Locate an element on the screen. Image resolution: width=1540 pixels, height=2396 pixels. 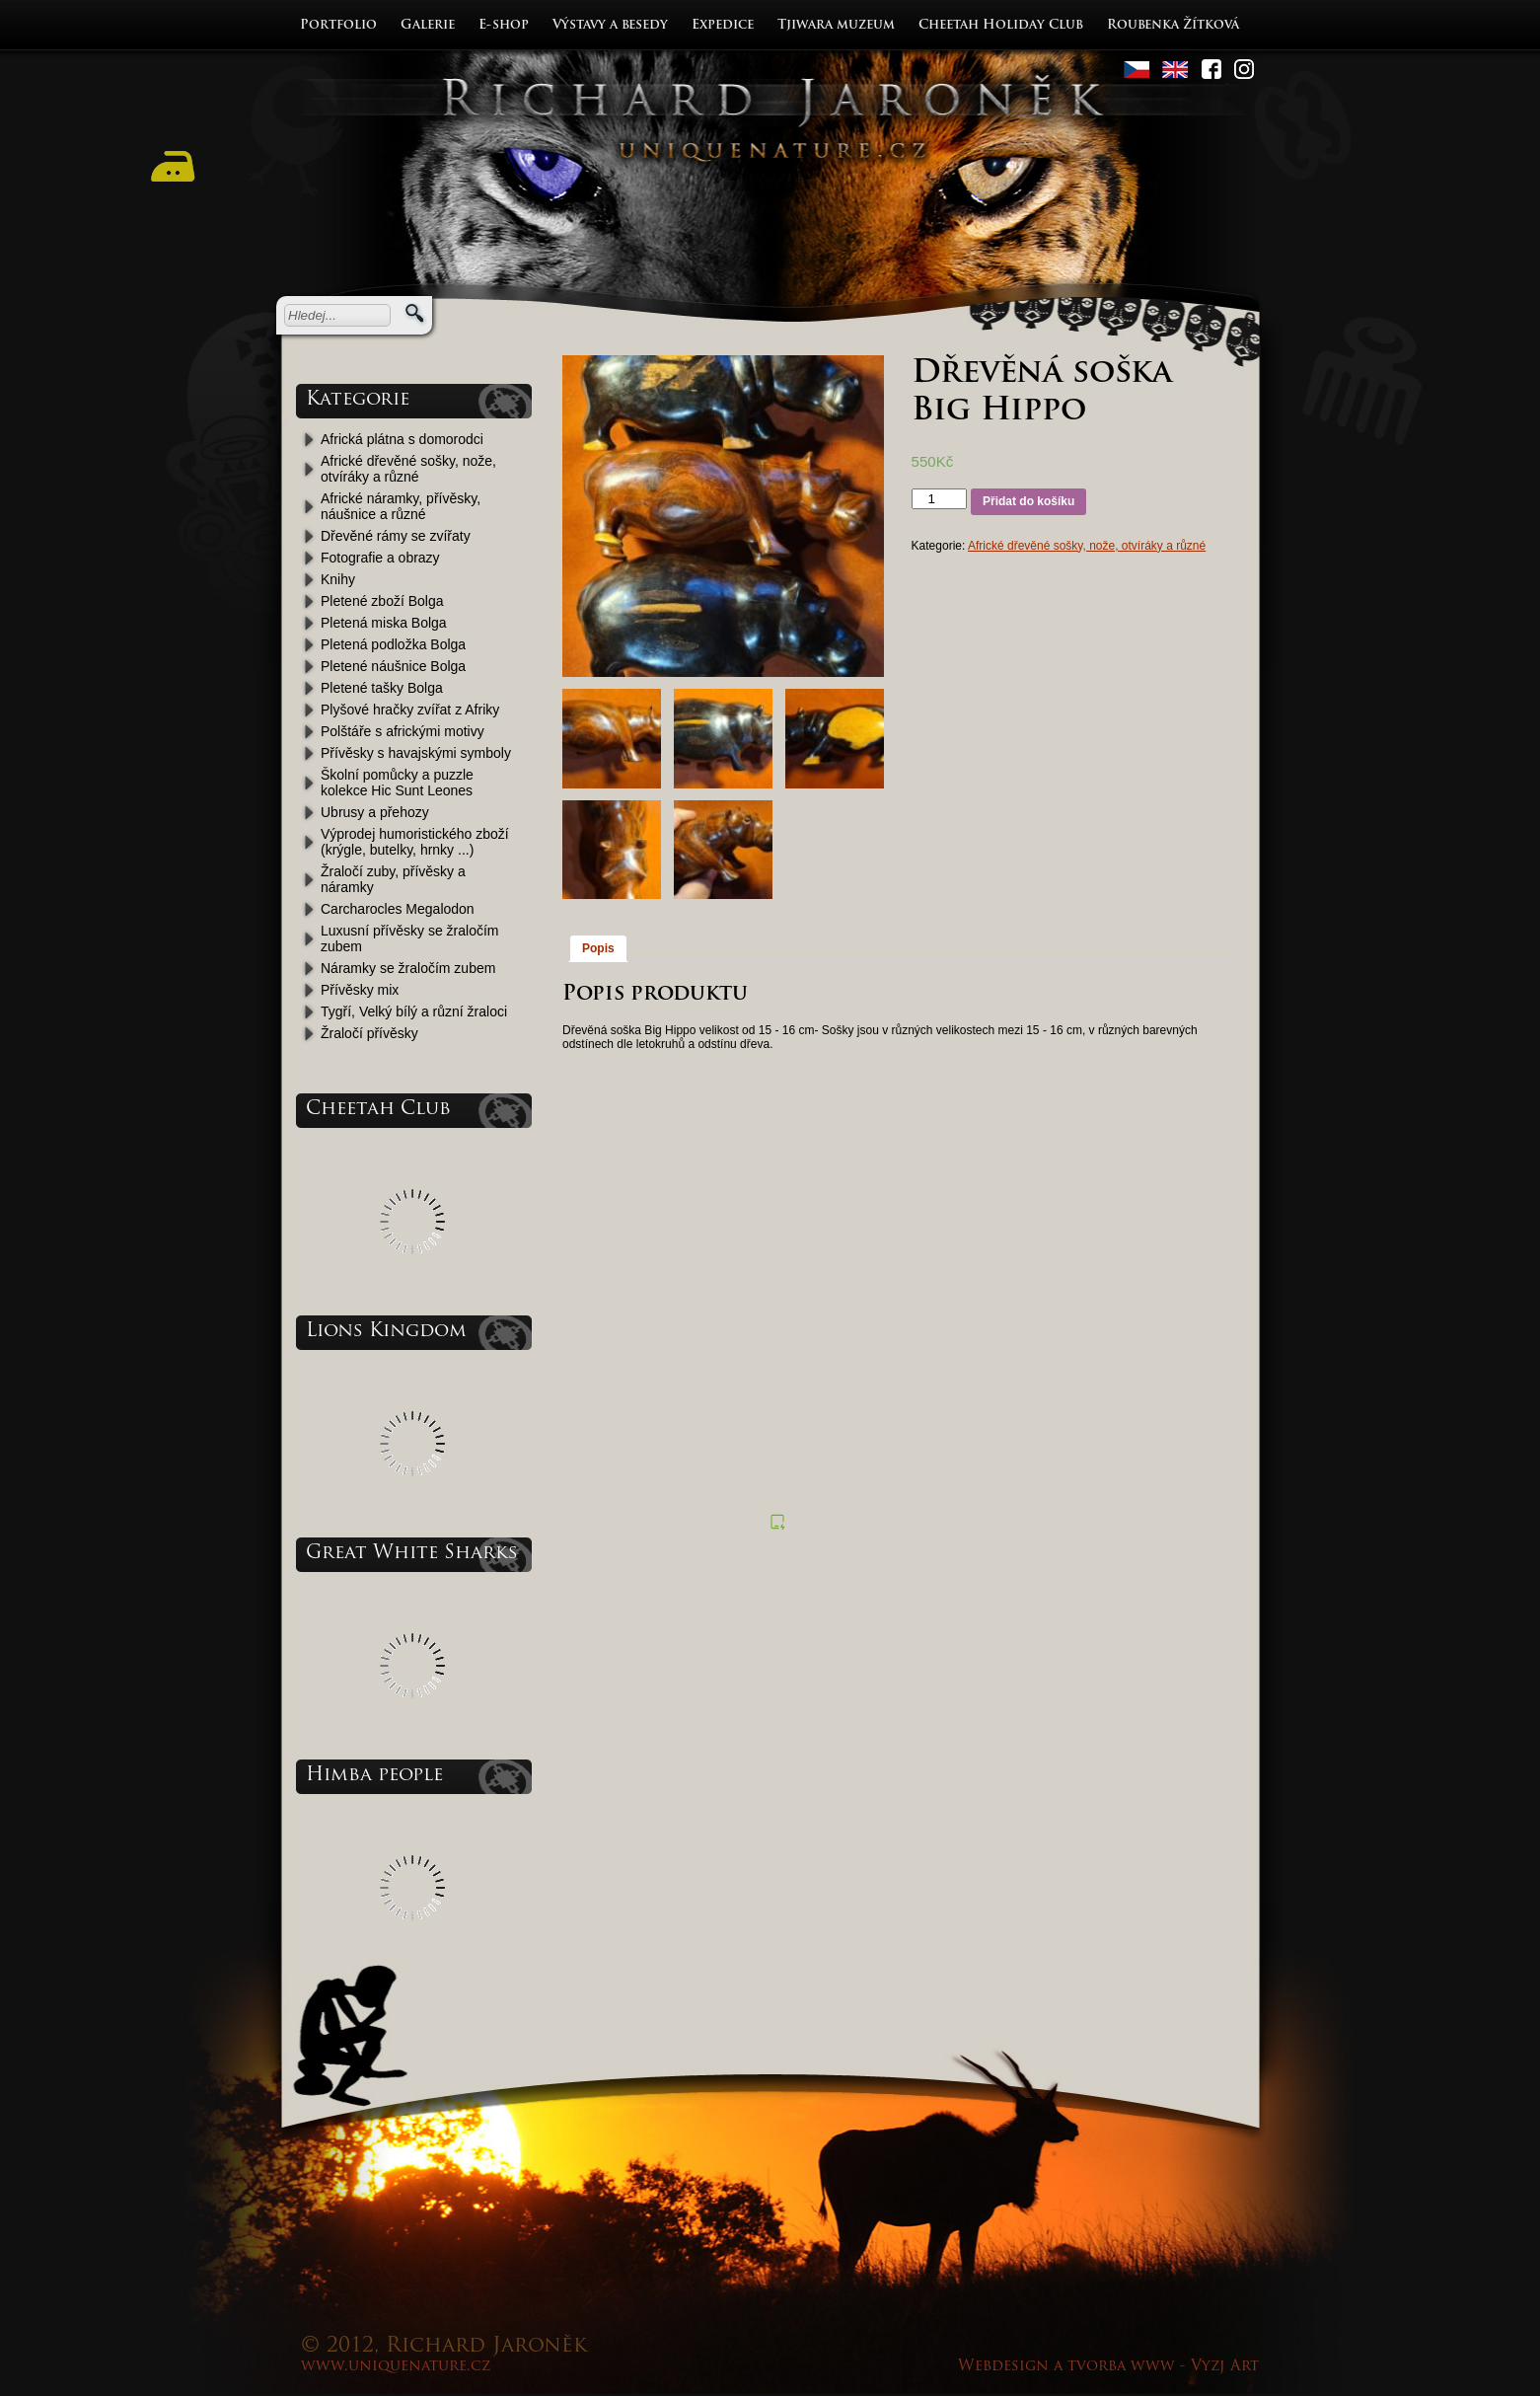
iPad charging status is located at coordinates (777, 1522).